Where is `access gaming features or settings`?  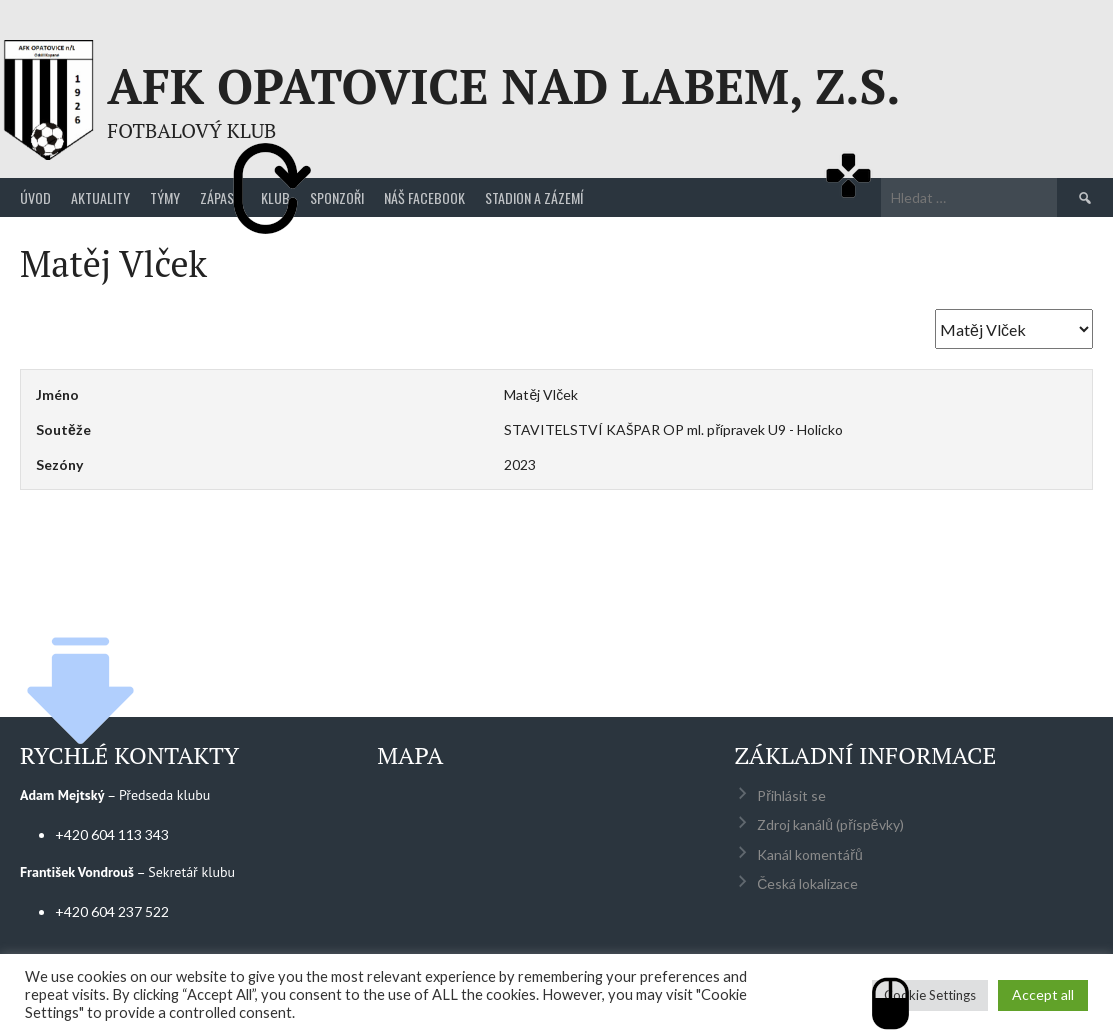 access gaming features or settings is located at coordinates (848, 175).